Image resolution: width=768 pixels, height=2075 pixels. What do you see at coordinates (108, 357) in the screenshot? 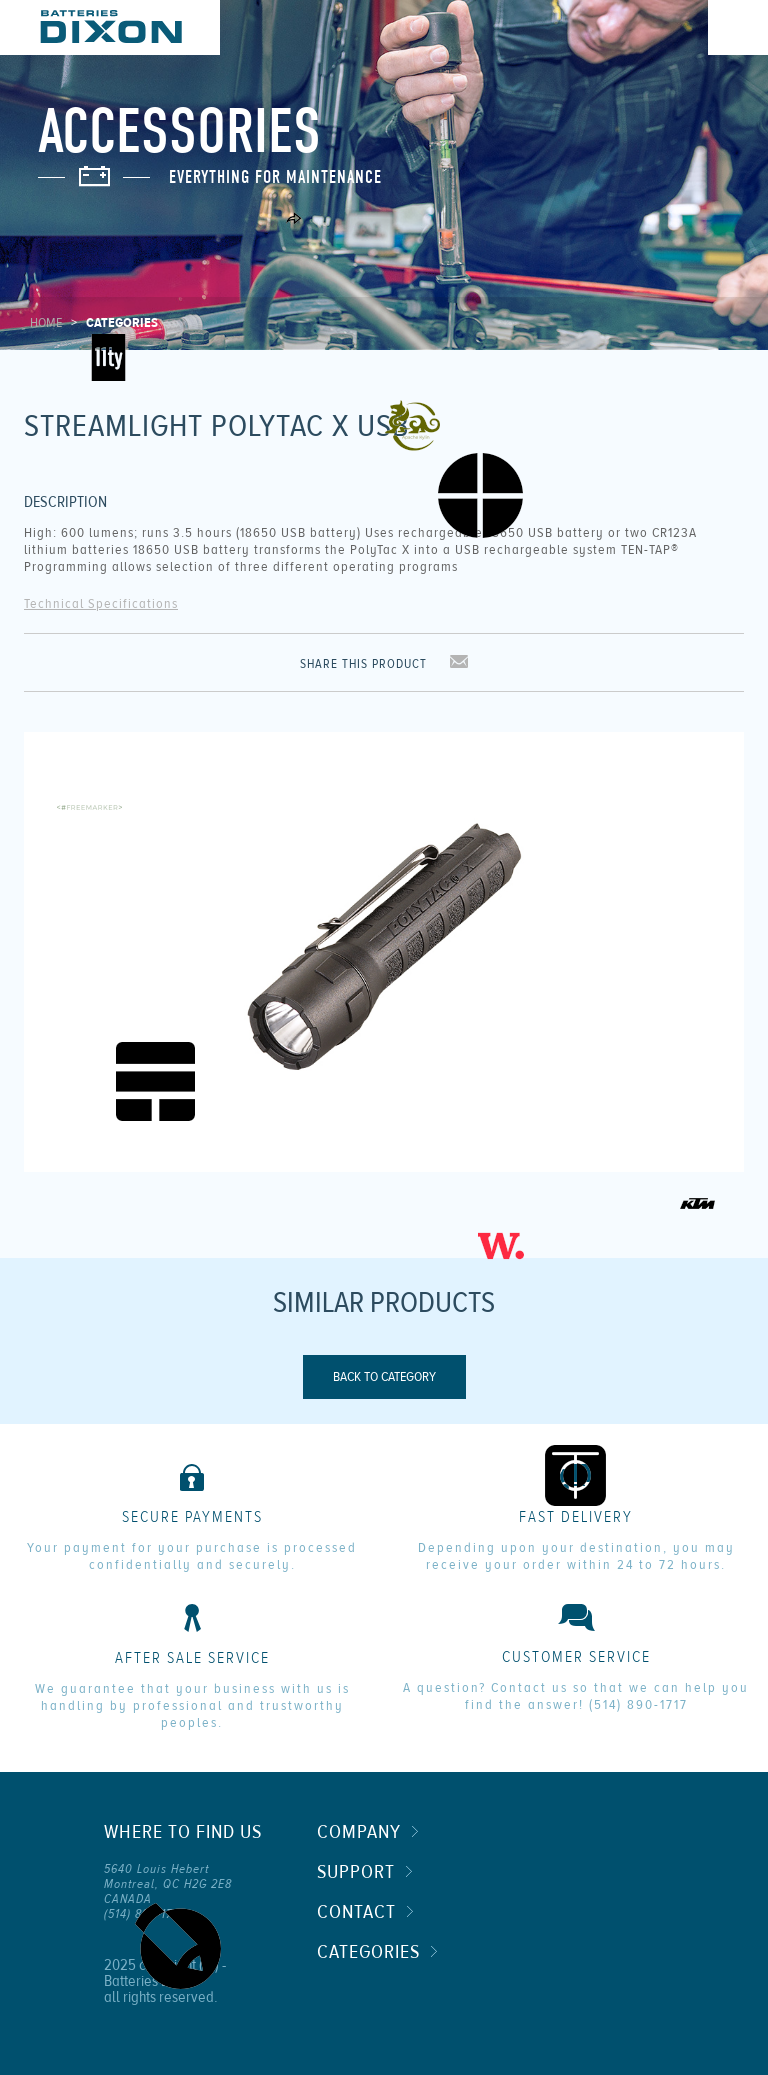
I see `eleventy (11ty) static site generator logo` at bounding box center [108, 357].